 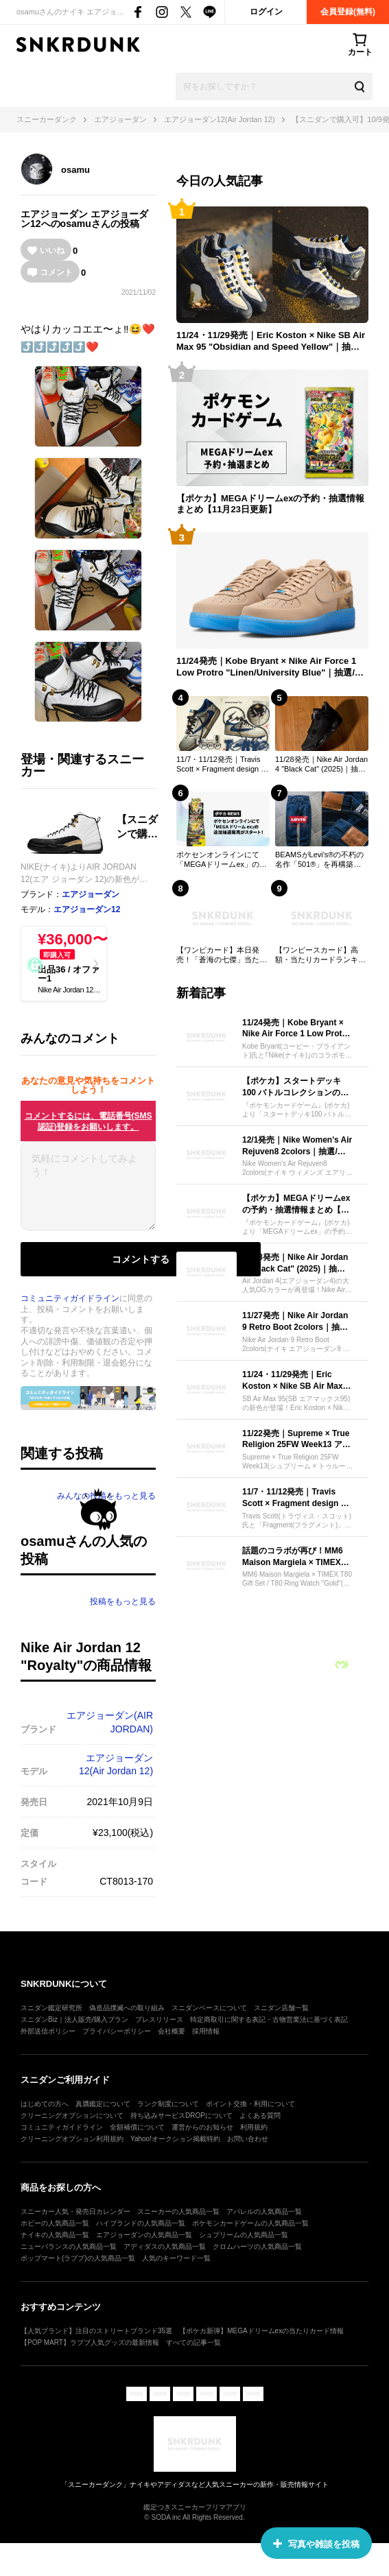 What do you see at coordinates (342, 1665) in the screenshot?
I see `marko javascript framework logo` at bounding box center [342, 1665].